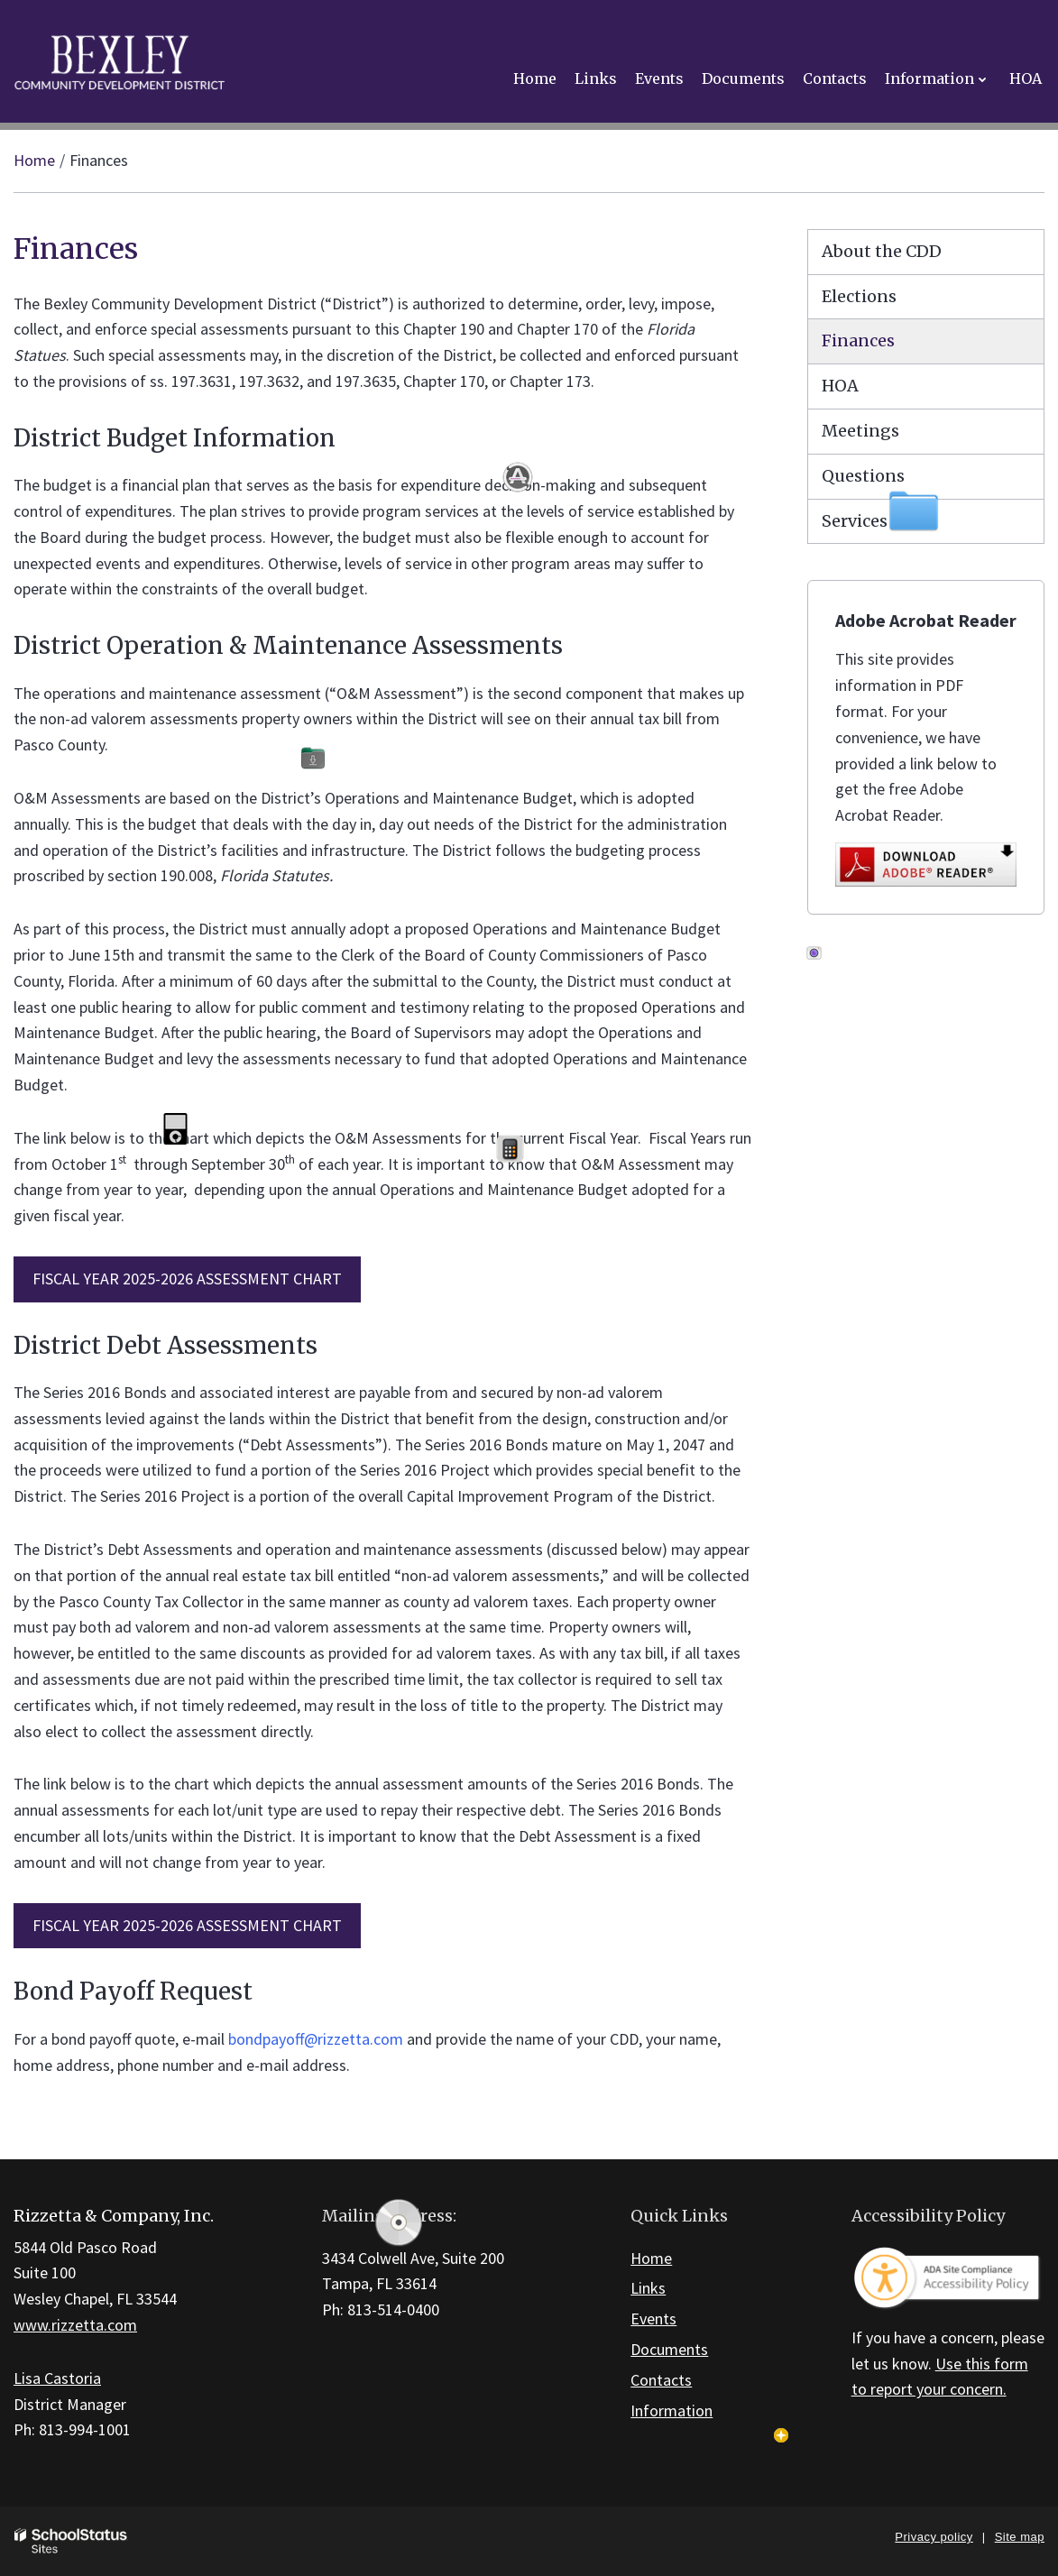 The width and height of the screenshot is (1058, 2576). What do you see at coordinates (399, 2222) in the screenshot?
I see `audio CD device detected` at bounding box center [399, 2222].